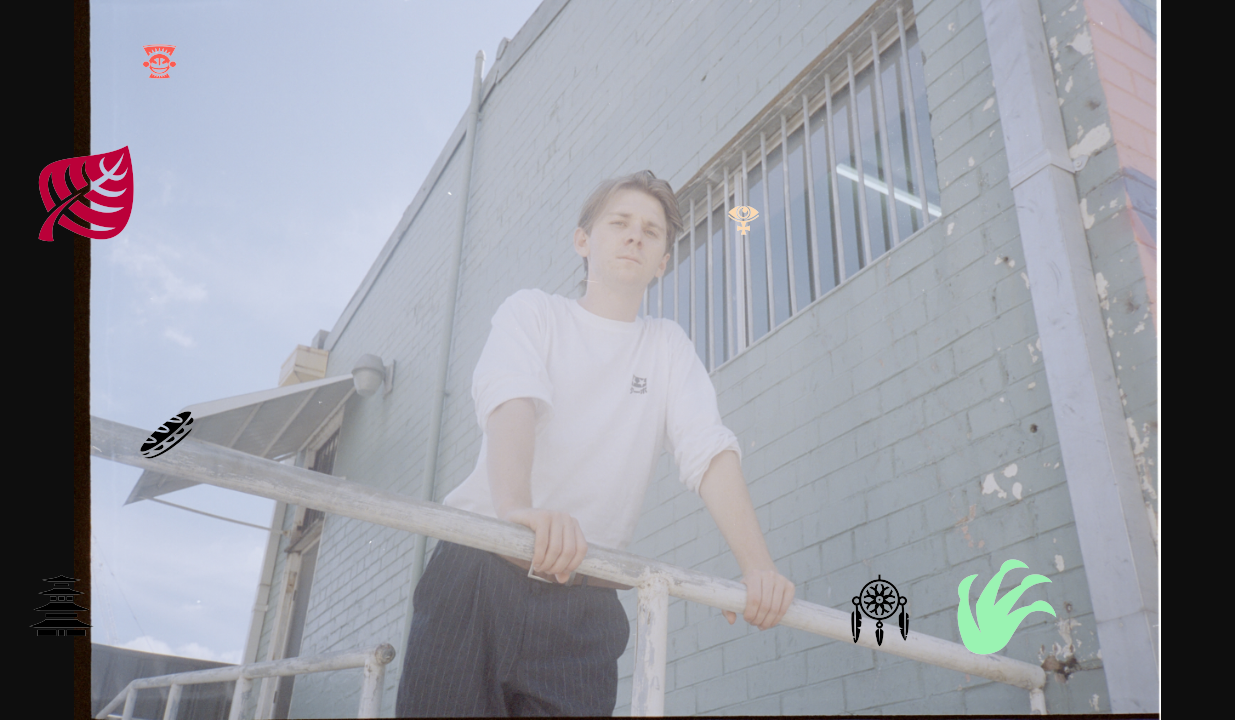 This screenshot has height=720, width=1235. I want to click on represents a plant or nature category, so click(85, 192).